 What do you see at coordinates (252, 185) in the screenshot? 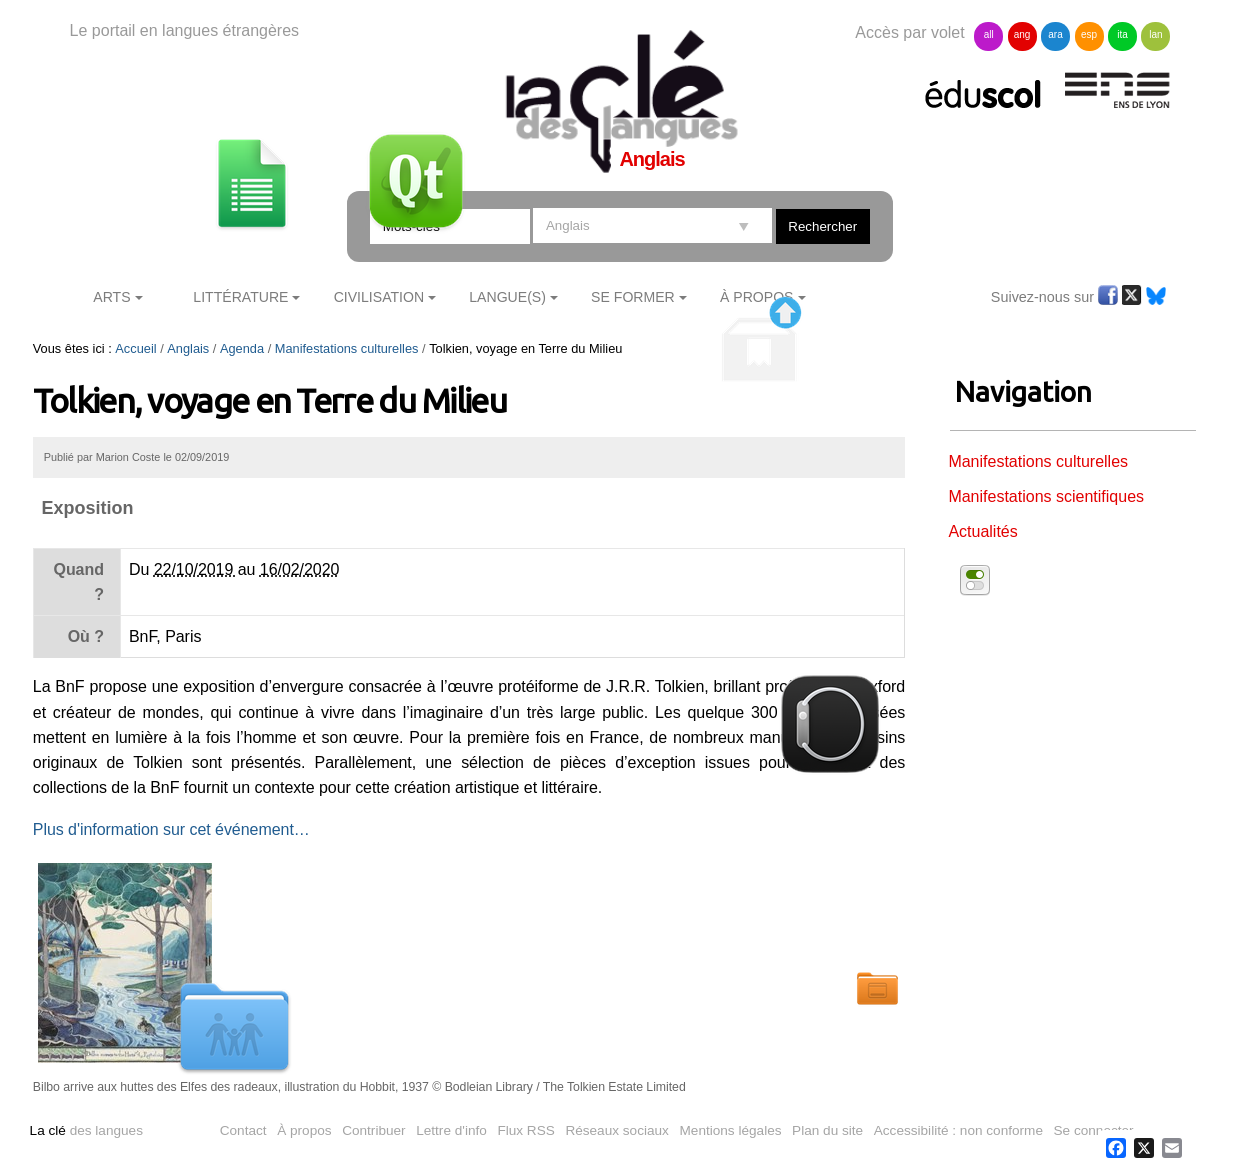
I see `google forms file or document` at bounding box center [252, 185].